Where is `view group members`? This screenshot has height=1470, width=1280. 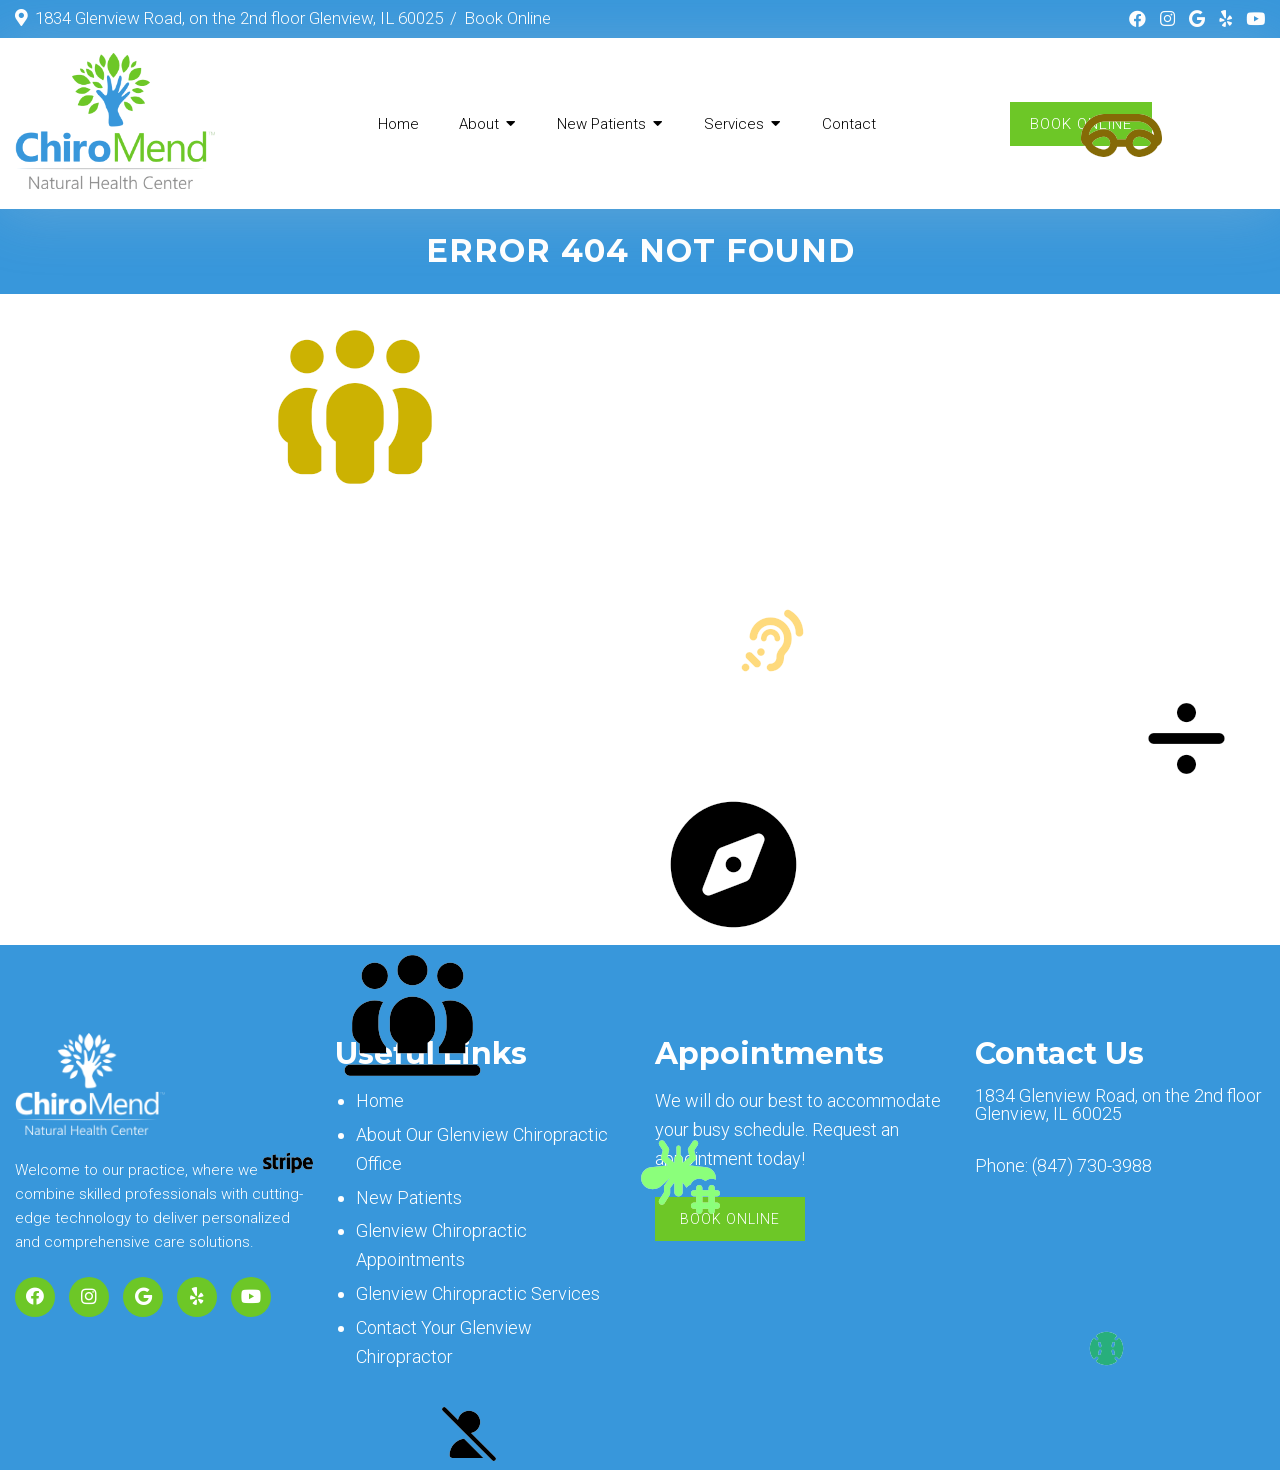 view group members is located at coordinates (355, 407).